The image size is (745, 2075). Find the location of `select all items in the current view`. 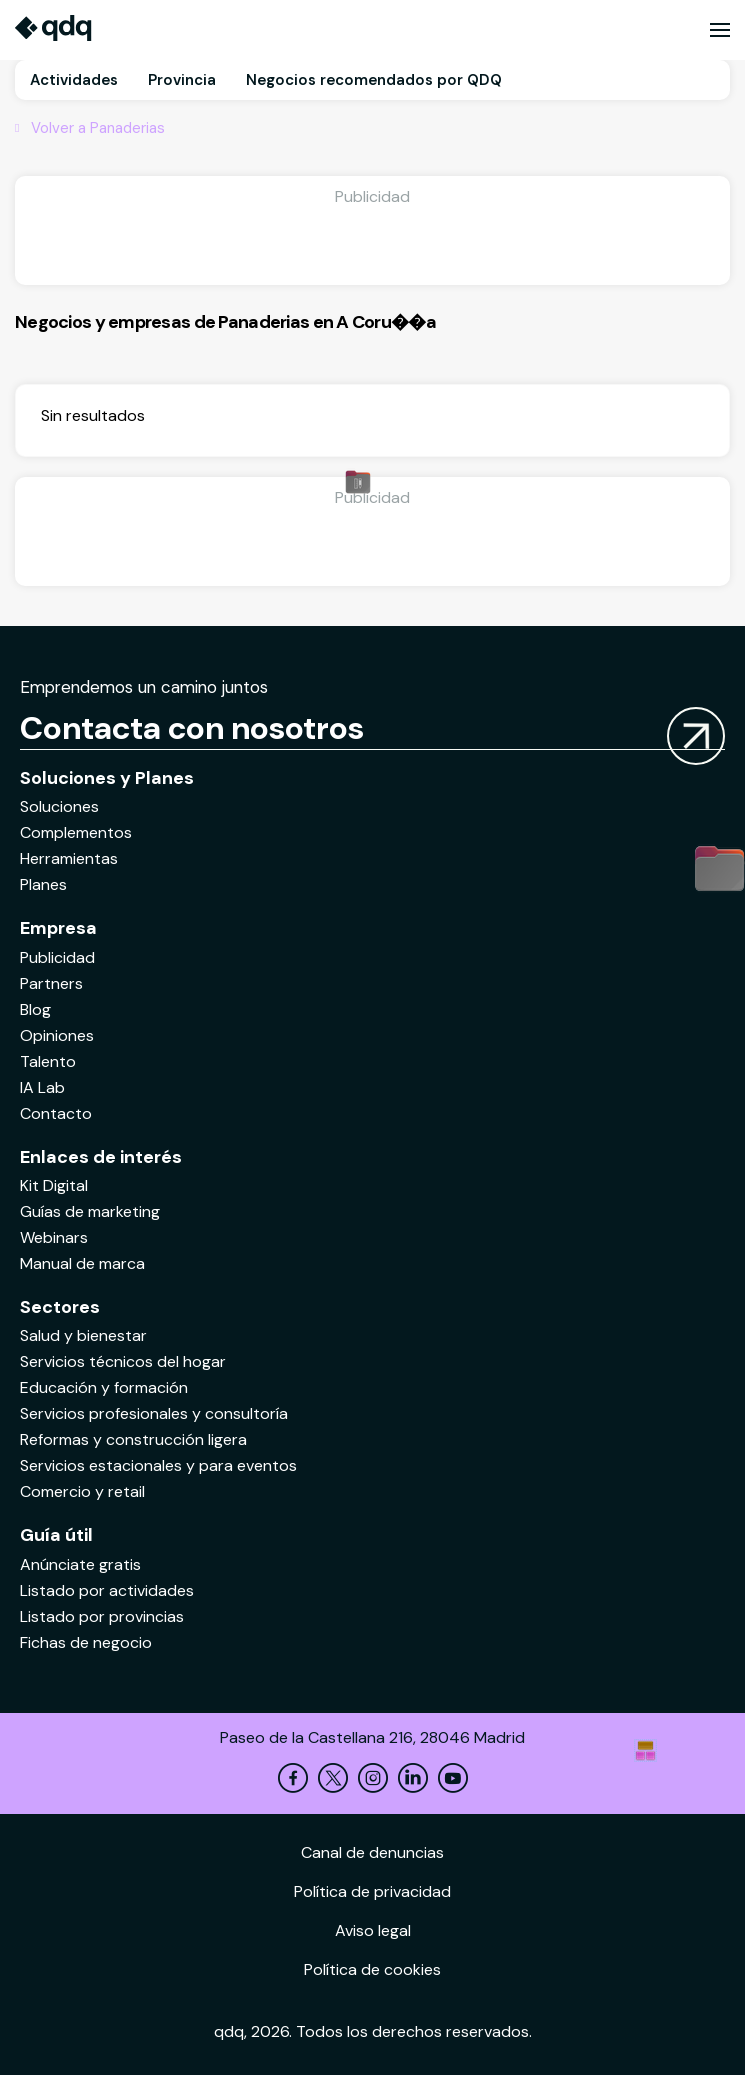

select all items in the current view is located at coordinates (645, 1750).